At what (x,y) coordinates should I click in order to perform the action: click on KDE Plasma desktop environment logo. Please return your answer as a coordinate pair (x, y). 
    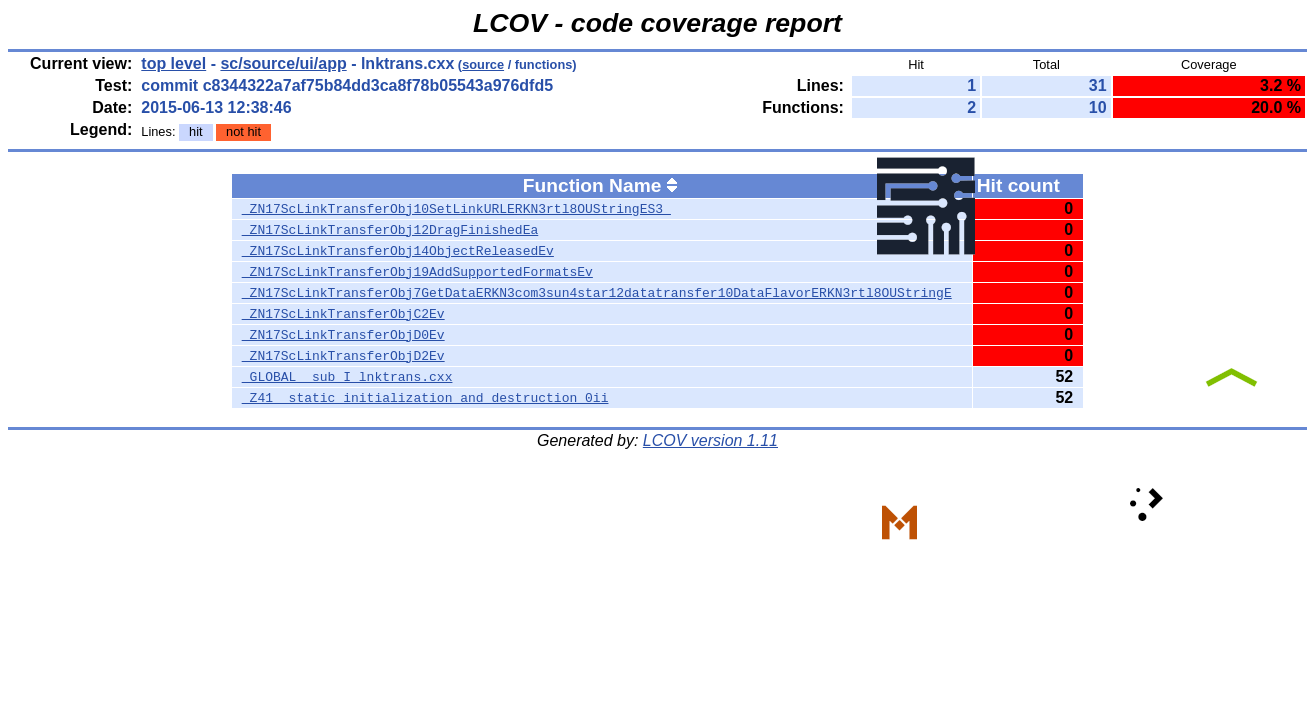
    Looking at the image, I should click on (1146, 504).